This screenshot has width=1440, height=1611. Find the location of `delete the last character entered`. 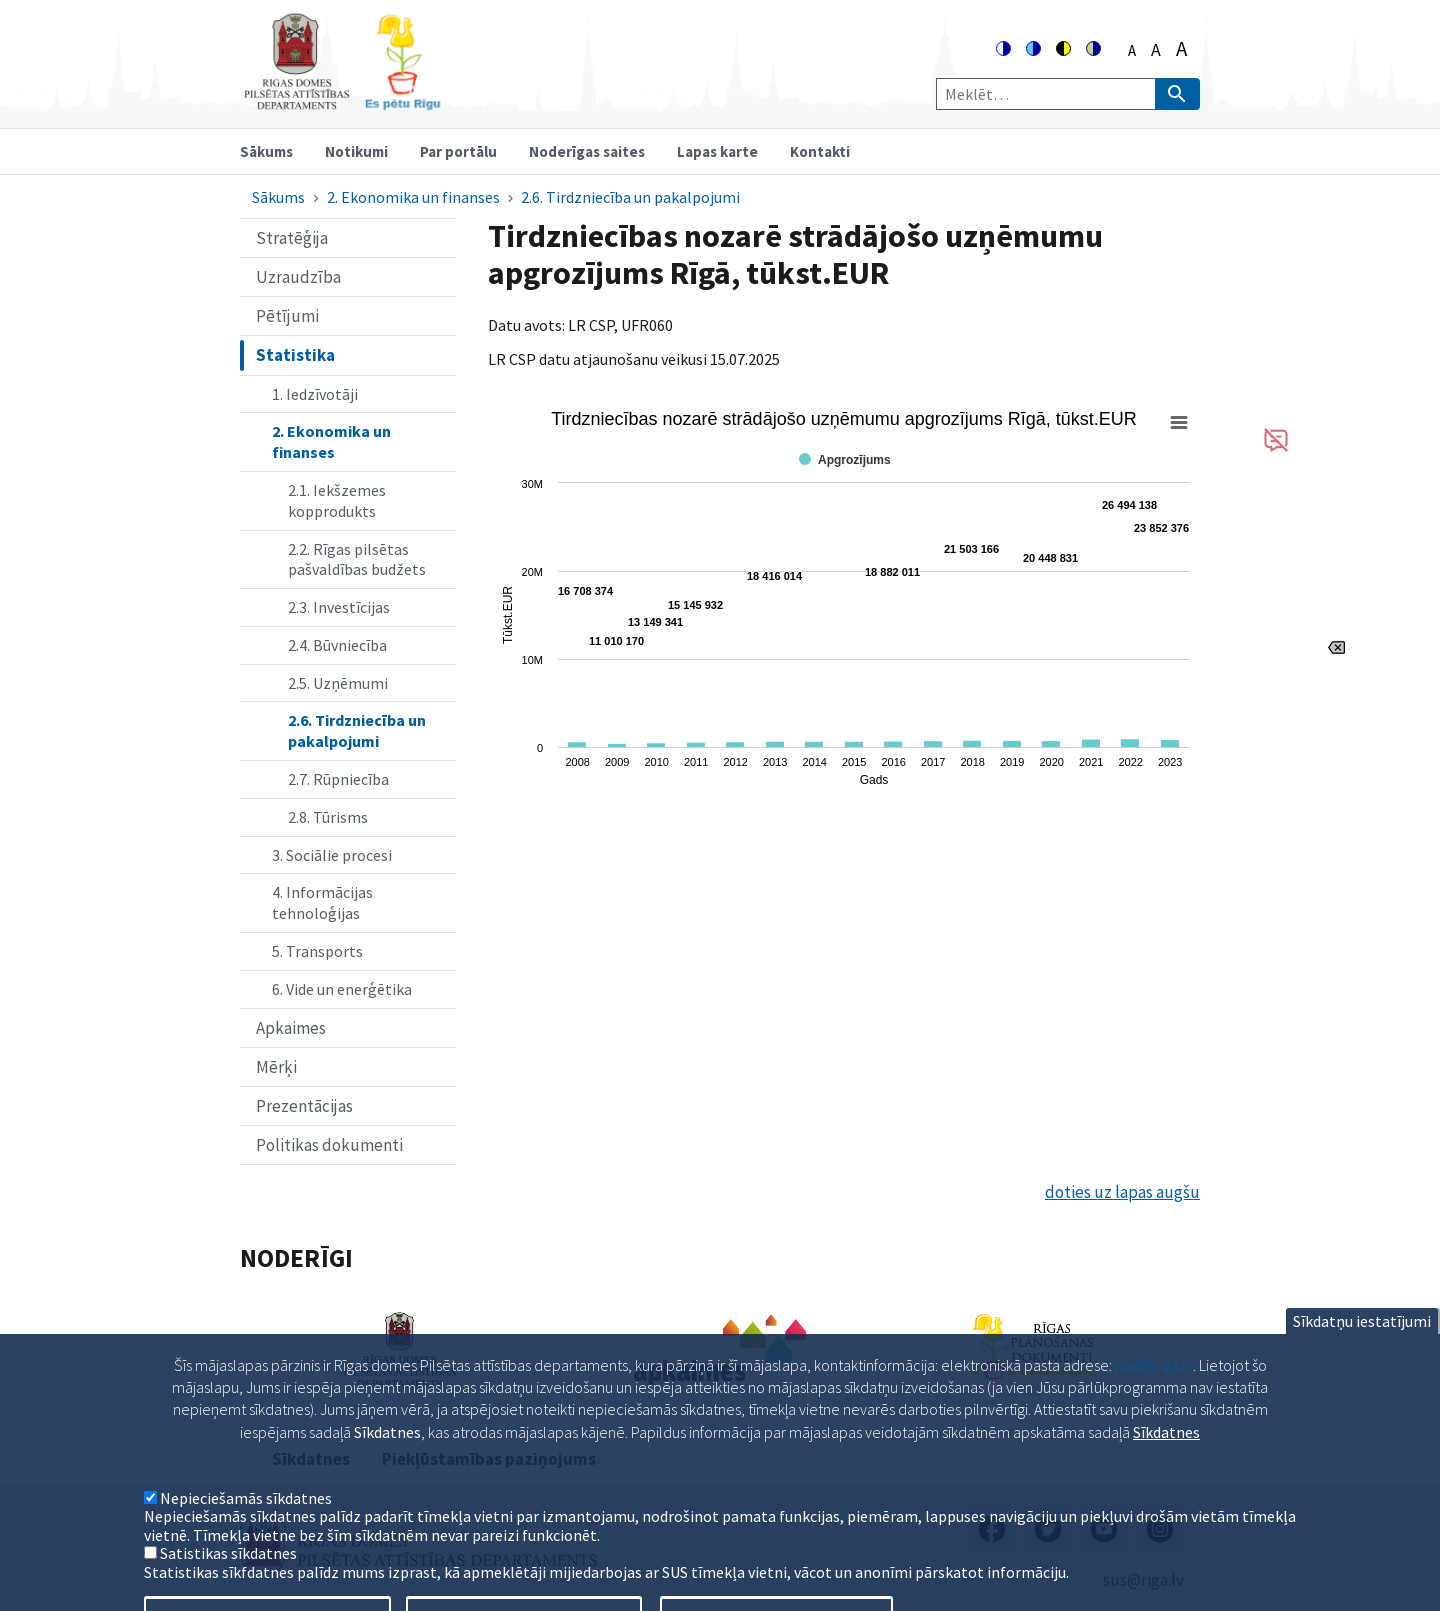

delete the last character entered is located at coordinates (1336, 647).